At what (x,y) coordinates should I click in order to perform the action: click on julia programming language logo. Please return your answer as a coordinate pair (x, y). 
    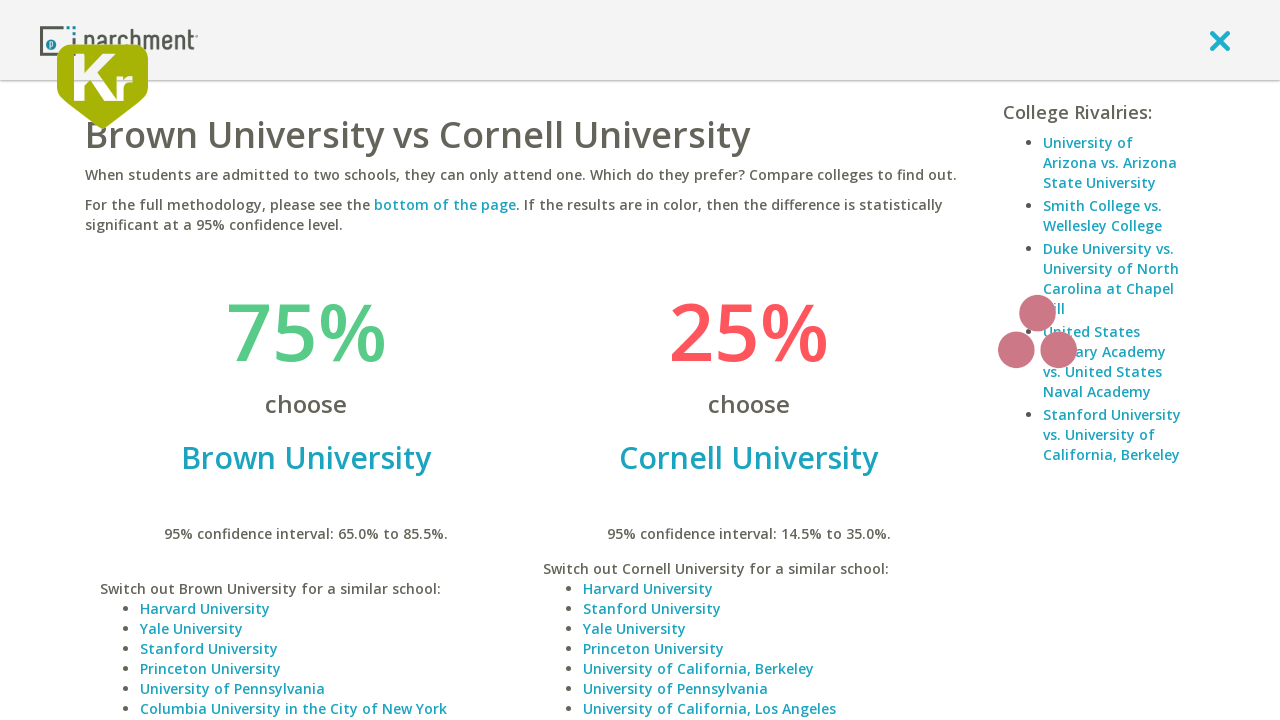
    Looking at the image, I should click on (1037, 331).